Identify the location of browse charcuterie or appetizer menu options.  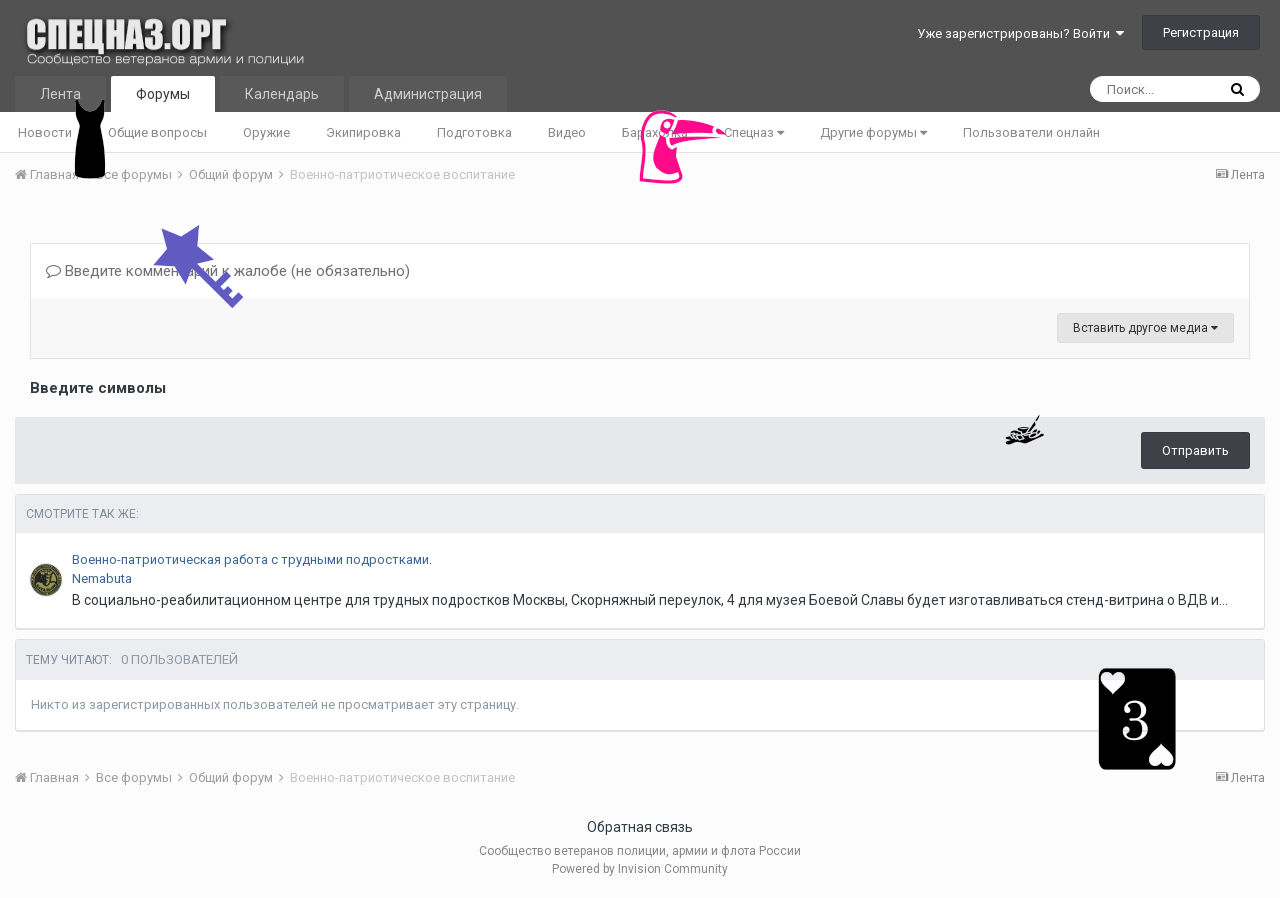
(1024, 431).